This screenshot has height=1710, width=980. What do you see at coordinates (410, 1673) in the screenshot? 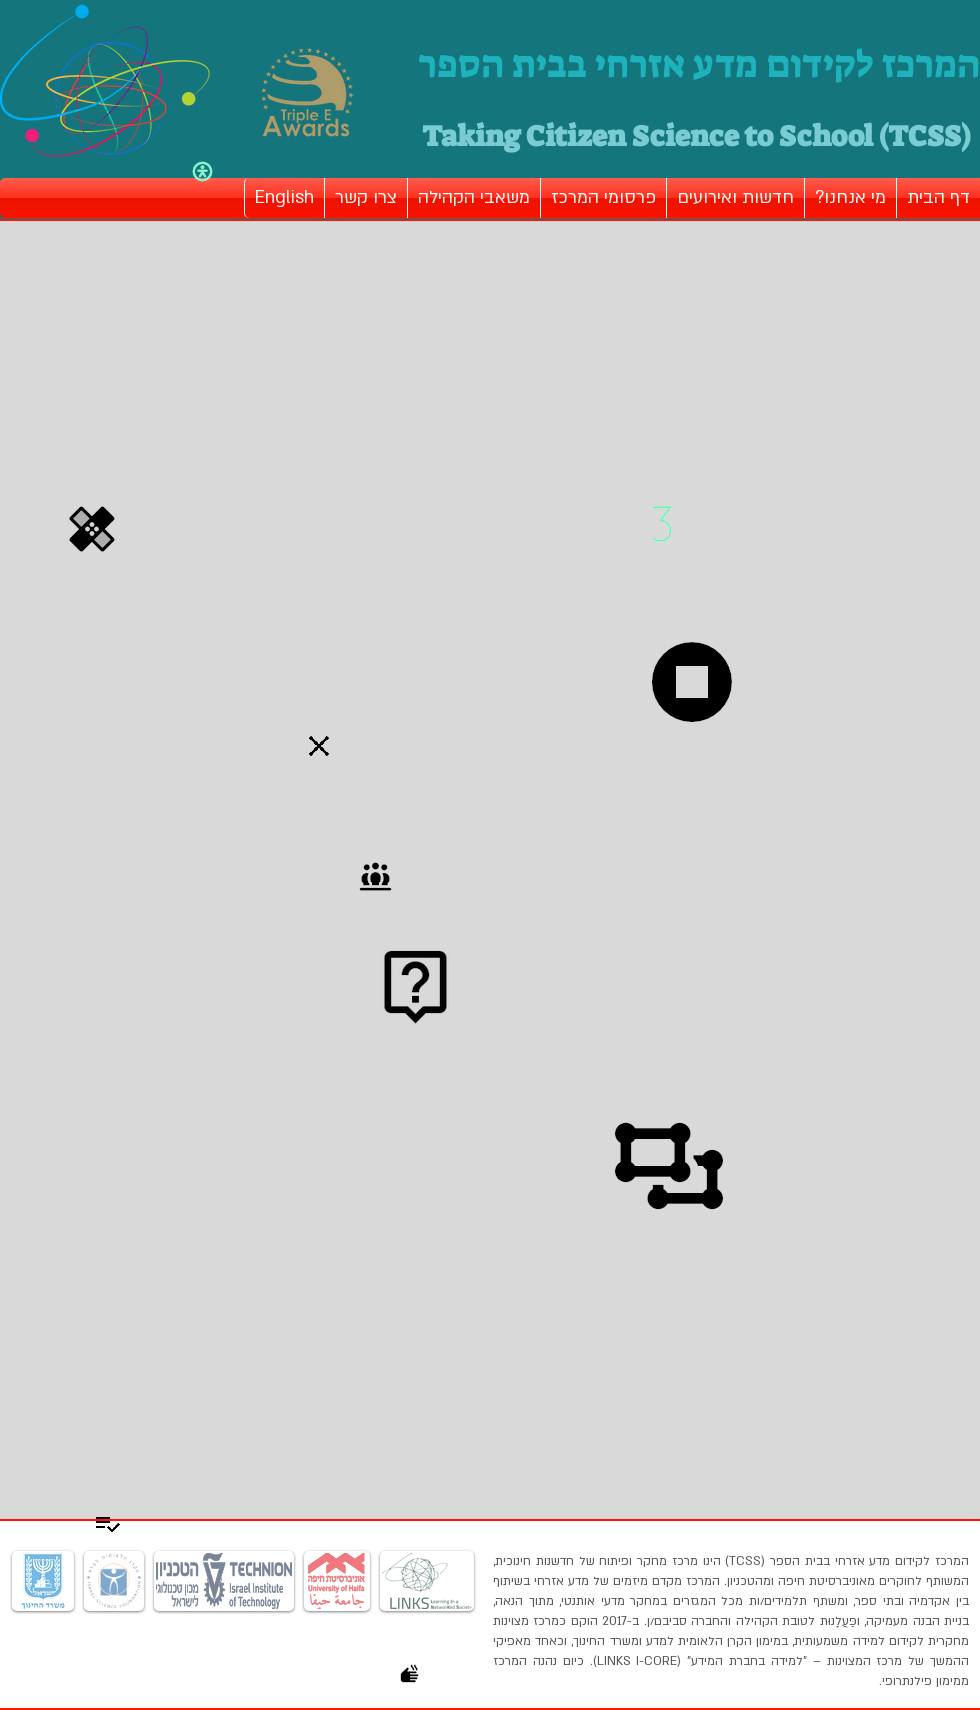
I see `activate hand dryer` at bounding box center [410, 1673].